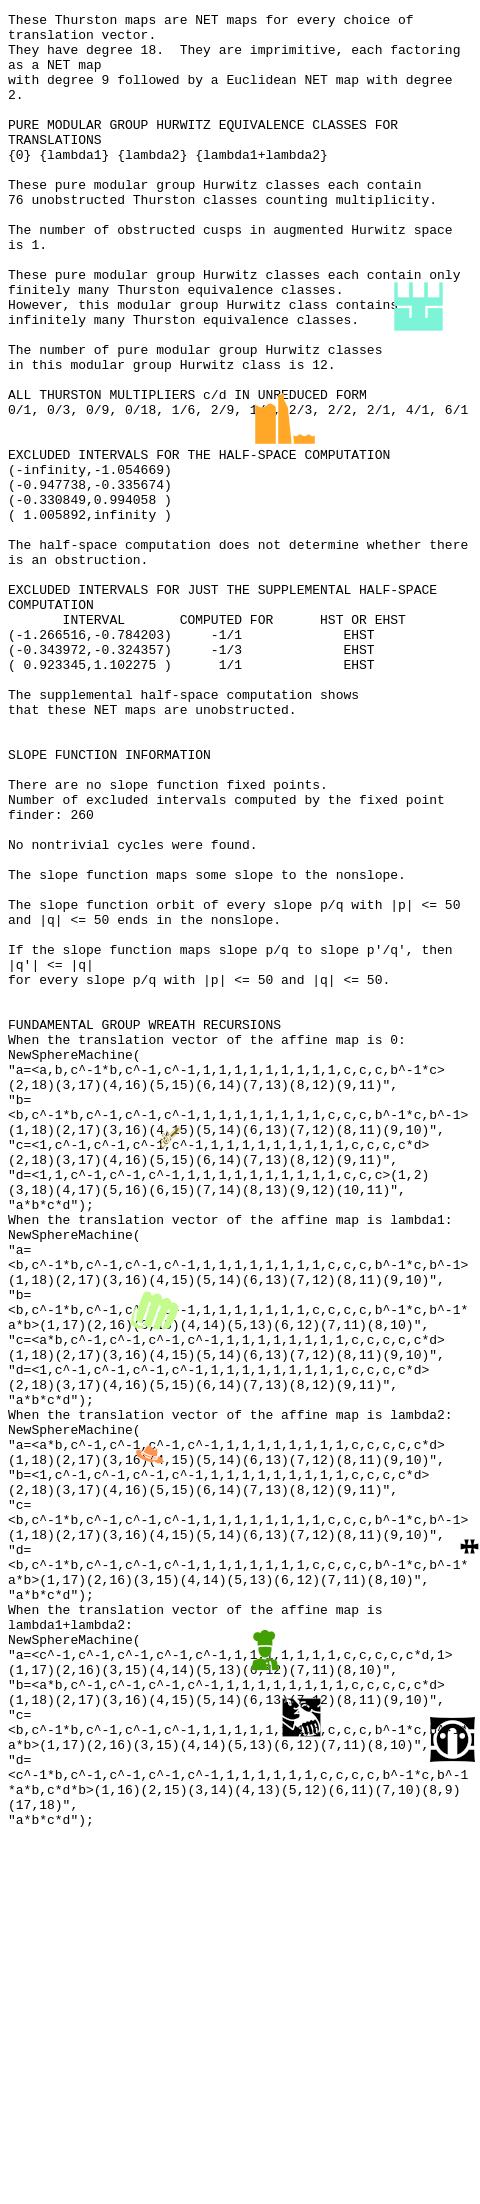 The width and height of the screenshot is (480, 2204). I want to click on dam or hydroelectric structure in a game interface, so click(285, 415).